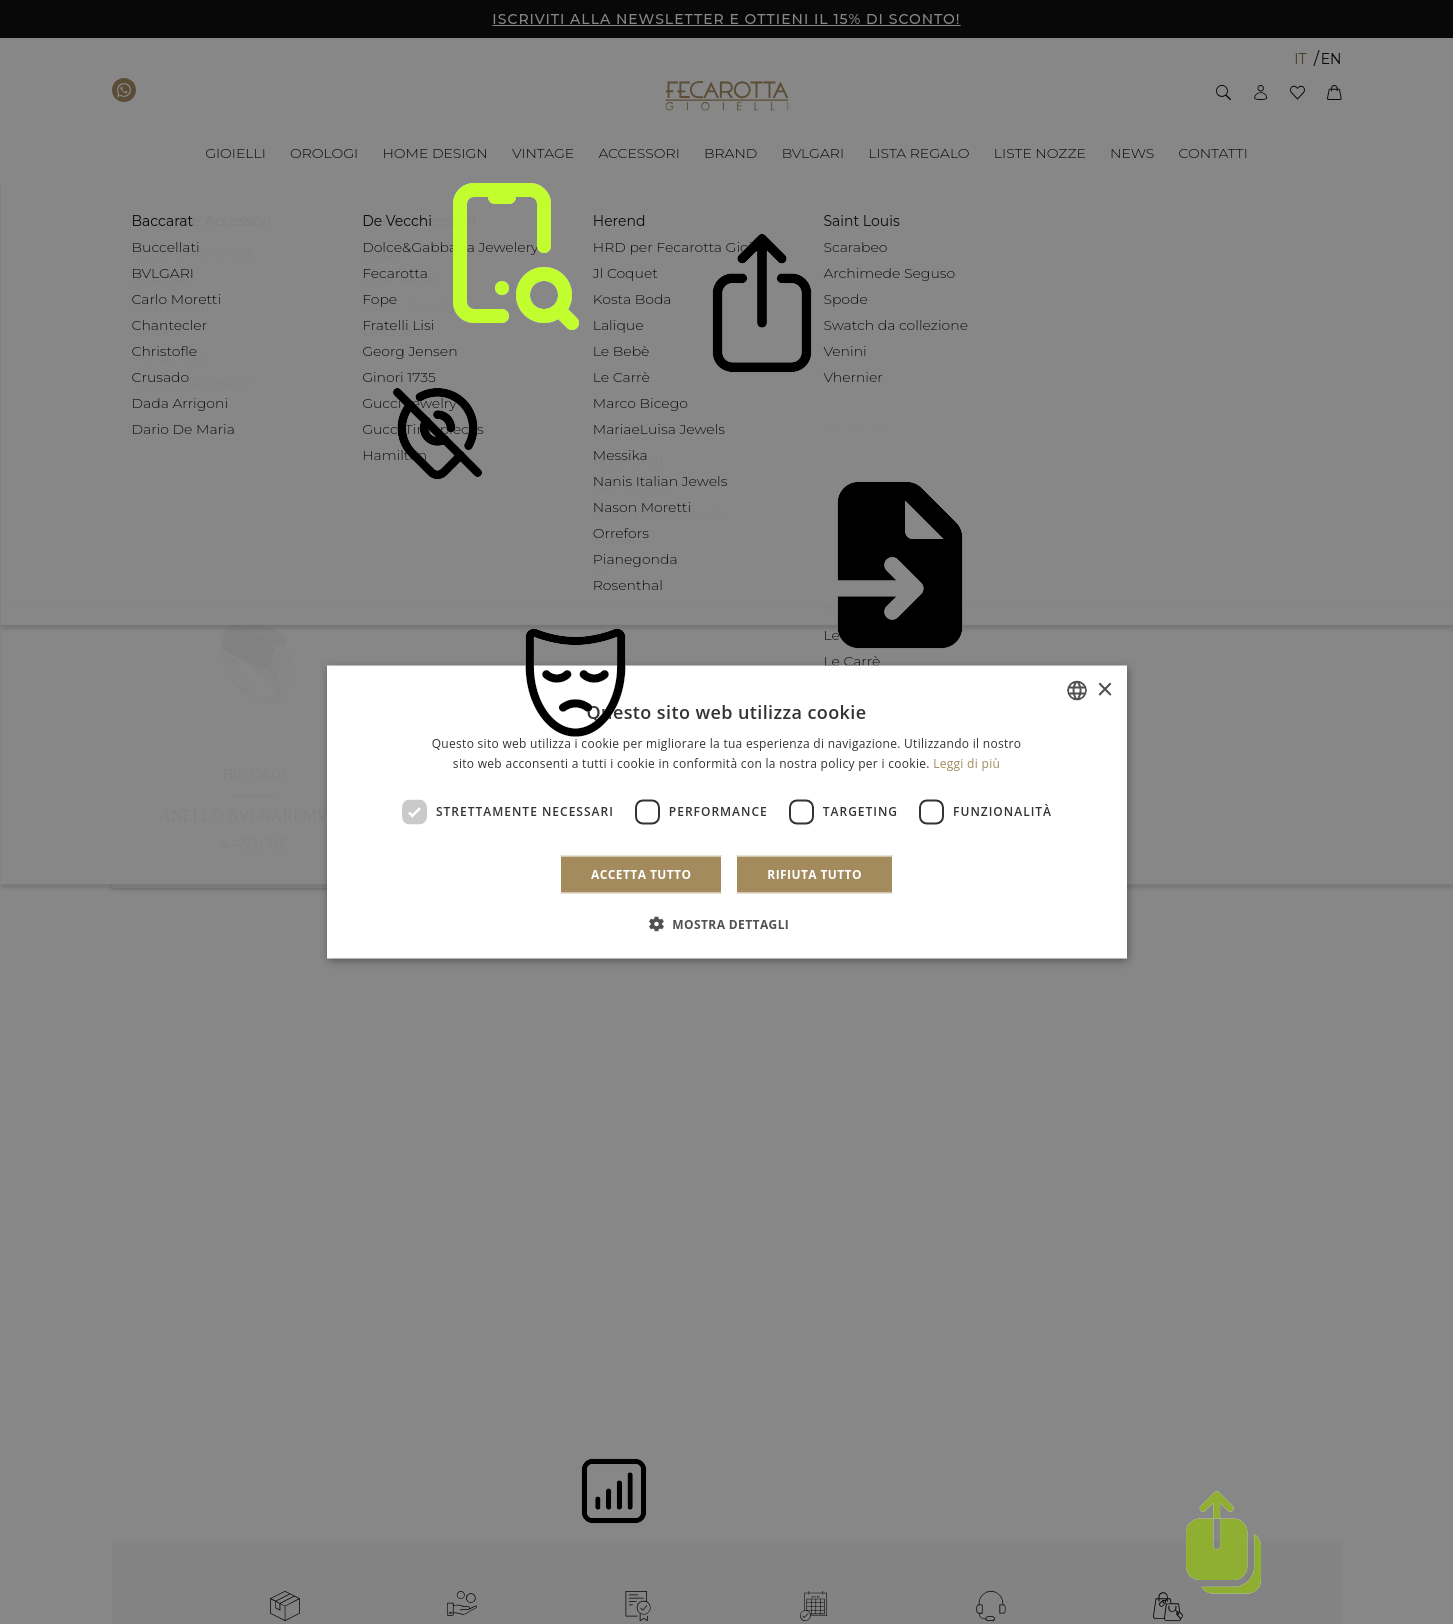  I want to click on share content to another app or service, so click(762, 303).